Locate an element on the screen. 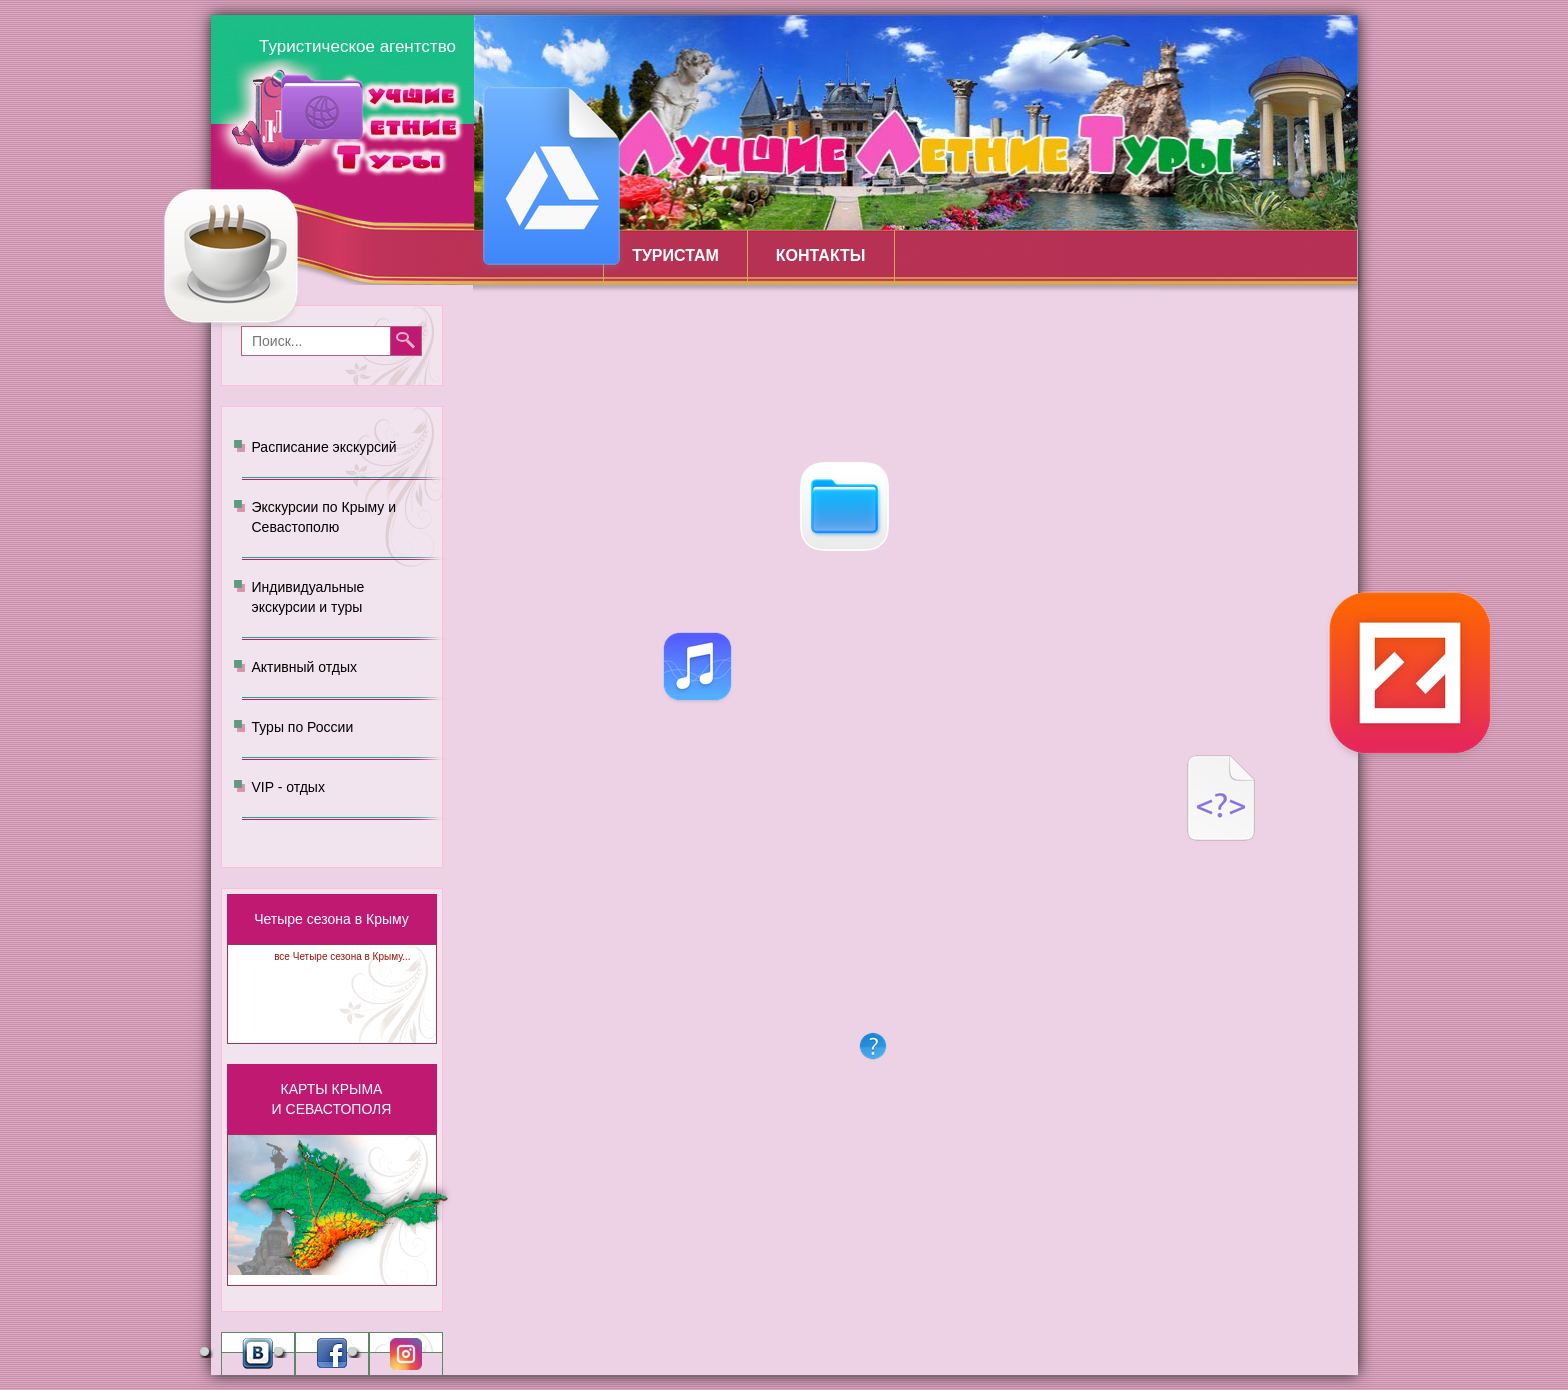  folder containing html or web development files is located at coordinates (322, 107).